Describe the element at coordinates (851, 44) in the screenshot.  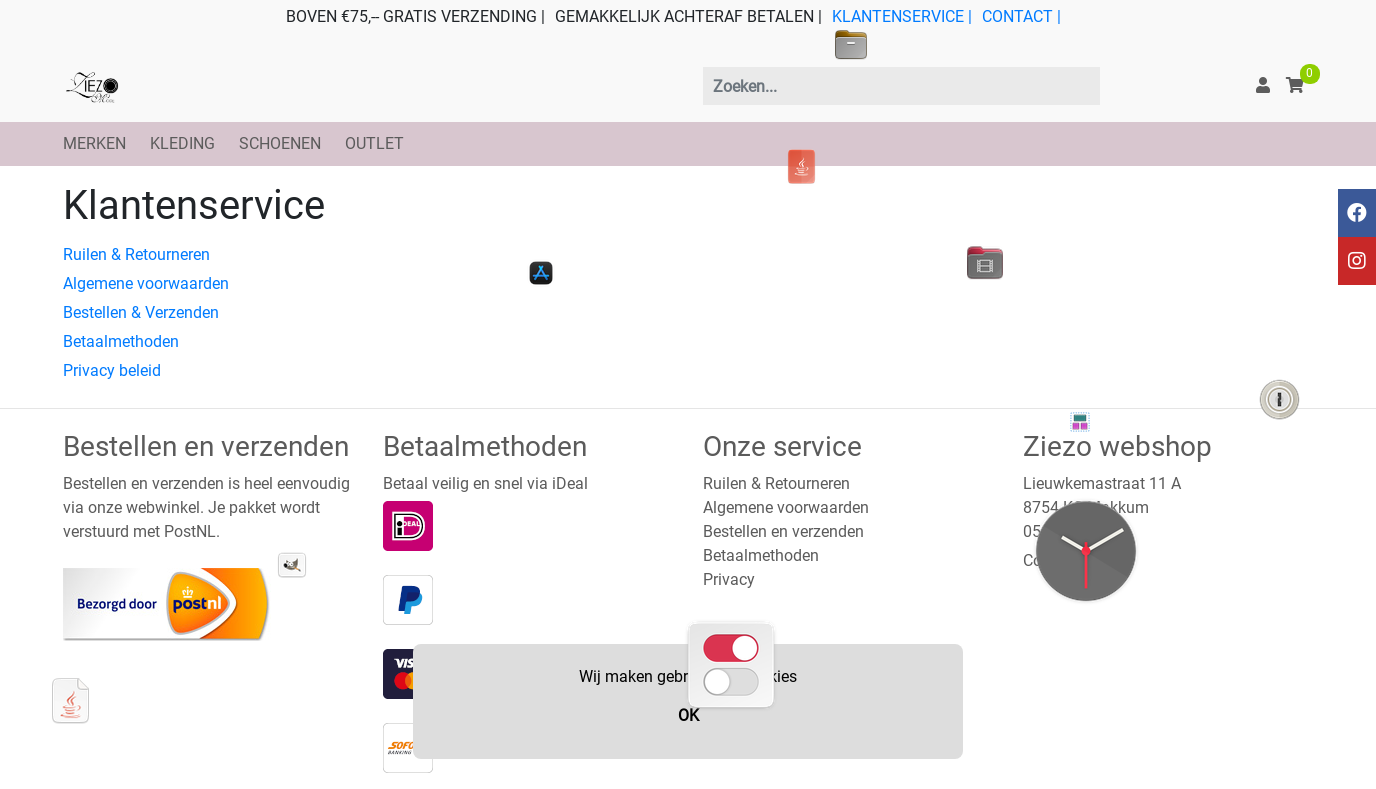
I see `open the file manager application` at that location.